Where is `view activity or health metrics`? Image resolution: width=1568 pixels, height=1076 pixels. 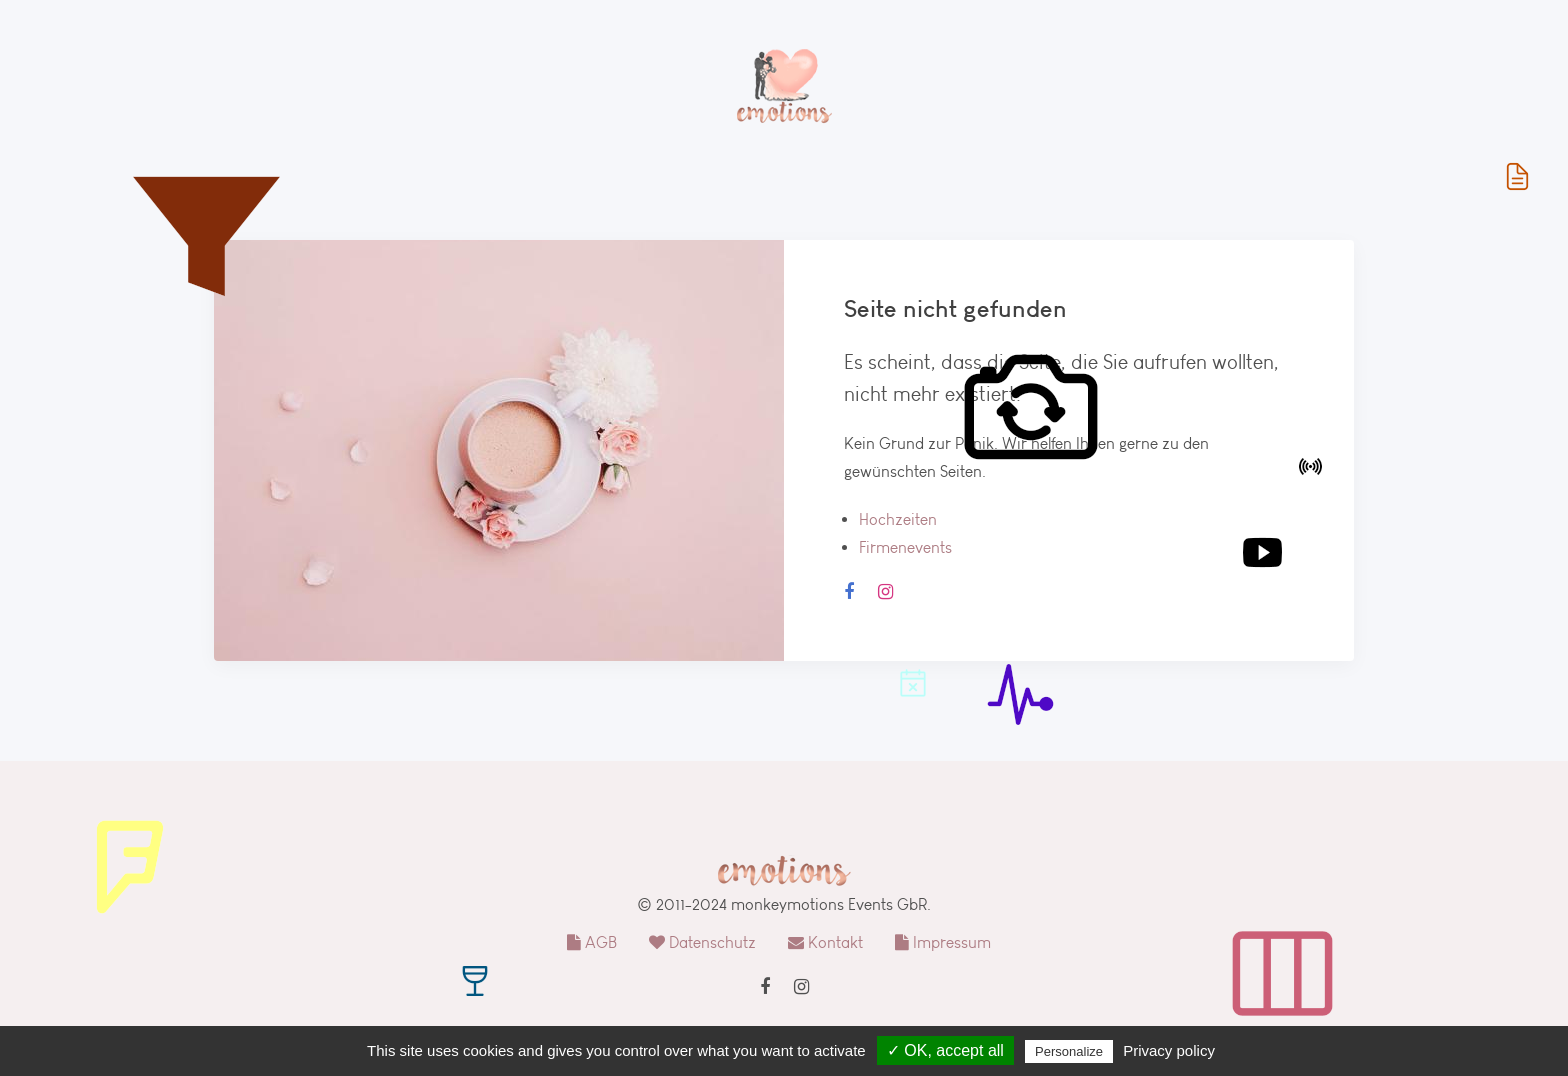
view activity or health metrics is located at coordinates (1020, 694).